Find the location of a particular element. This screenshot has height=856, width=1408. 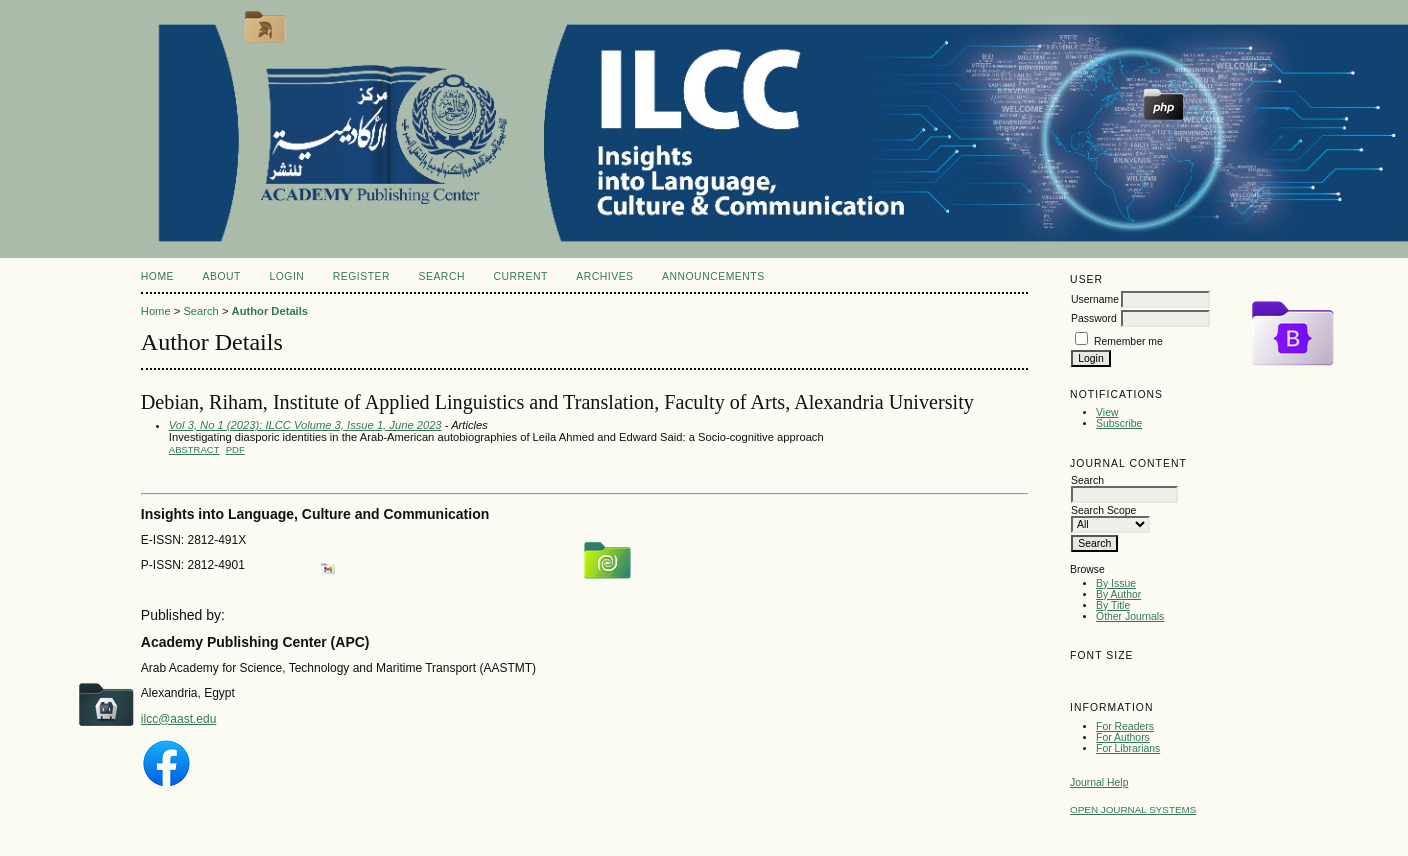

folder containing historical or ancient history files is located at coordinates (265, 28).